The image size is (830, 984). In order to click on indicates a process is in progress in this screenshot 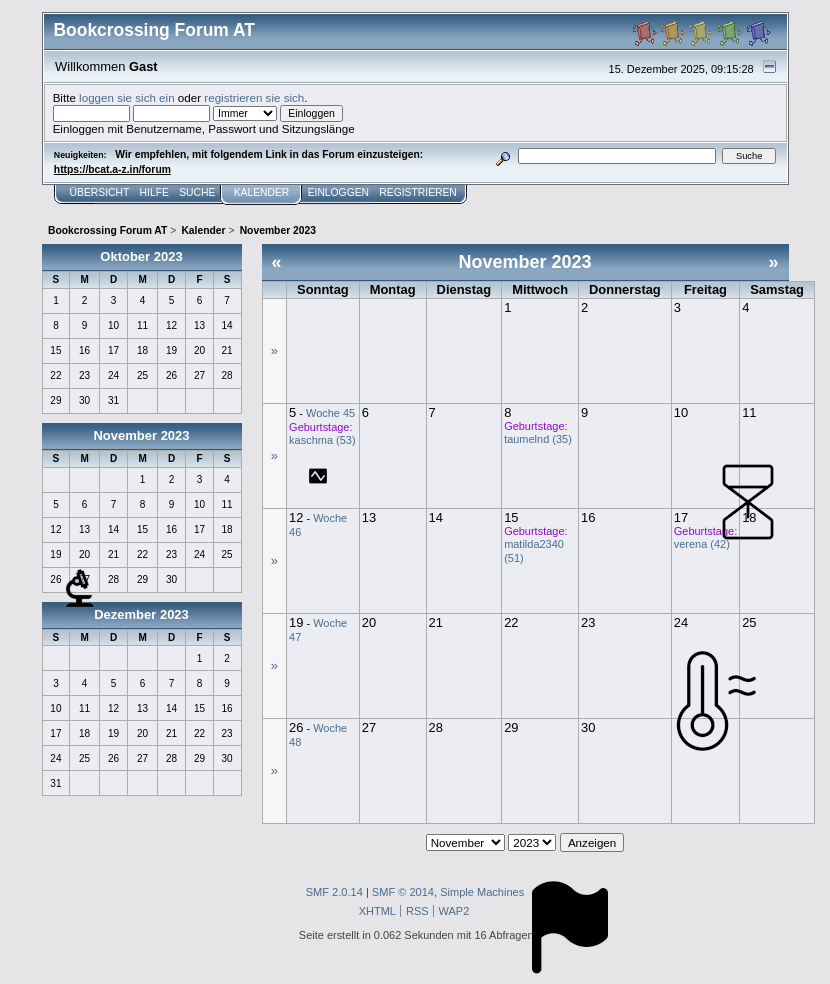, I will do `click(748, 502)`.